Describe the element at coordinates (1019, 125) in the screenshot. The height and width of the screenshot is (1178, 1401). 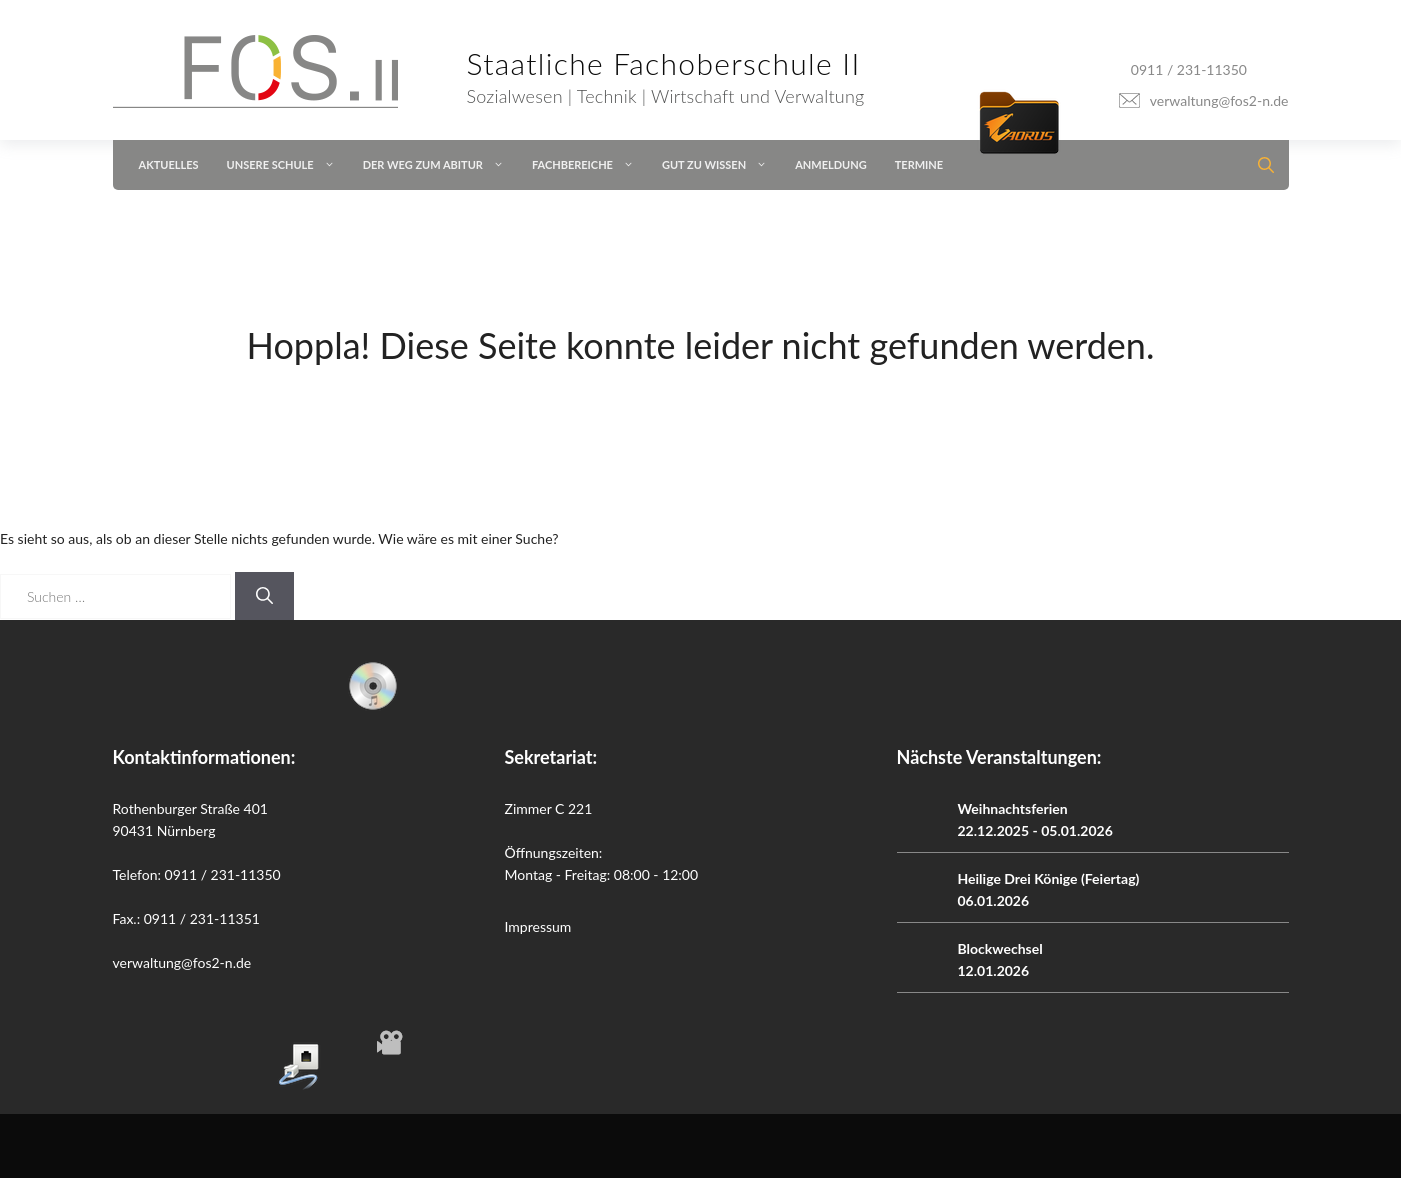
I see `open aorus gaming software folder` at that location.